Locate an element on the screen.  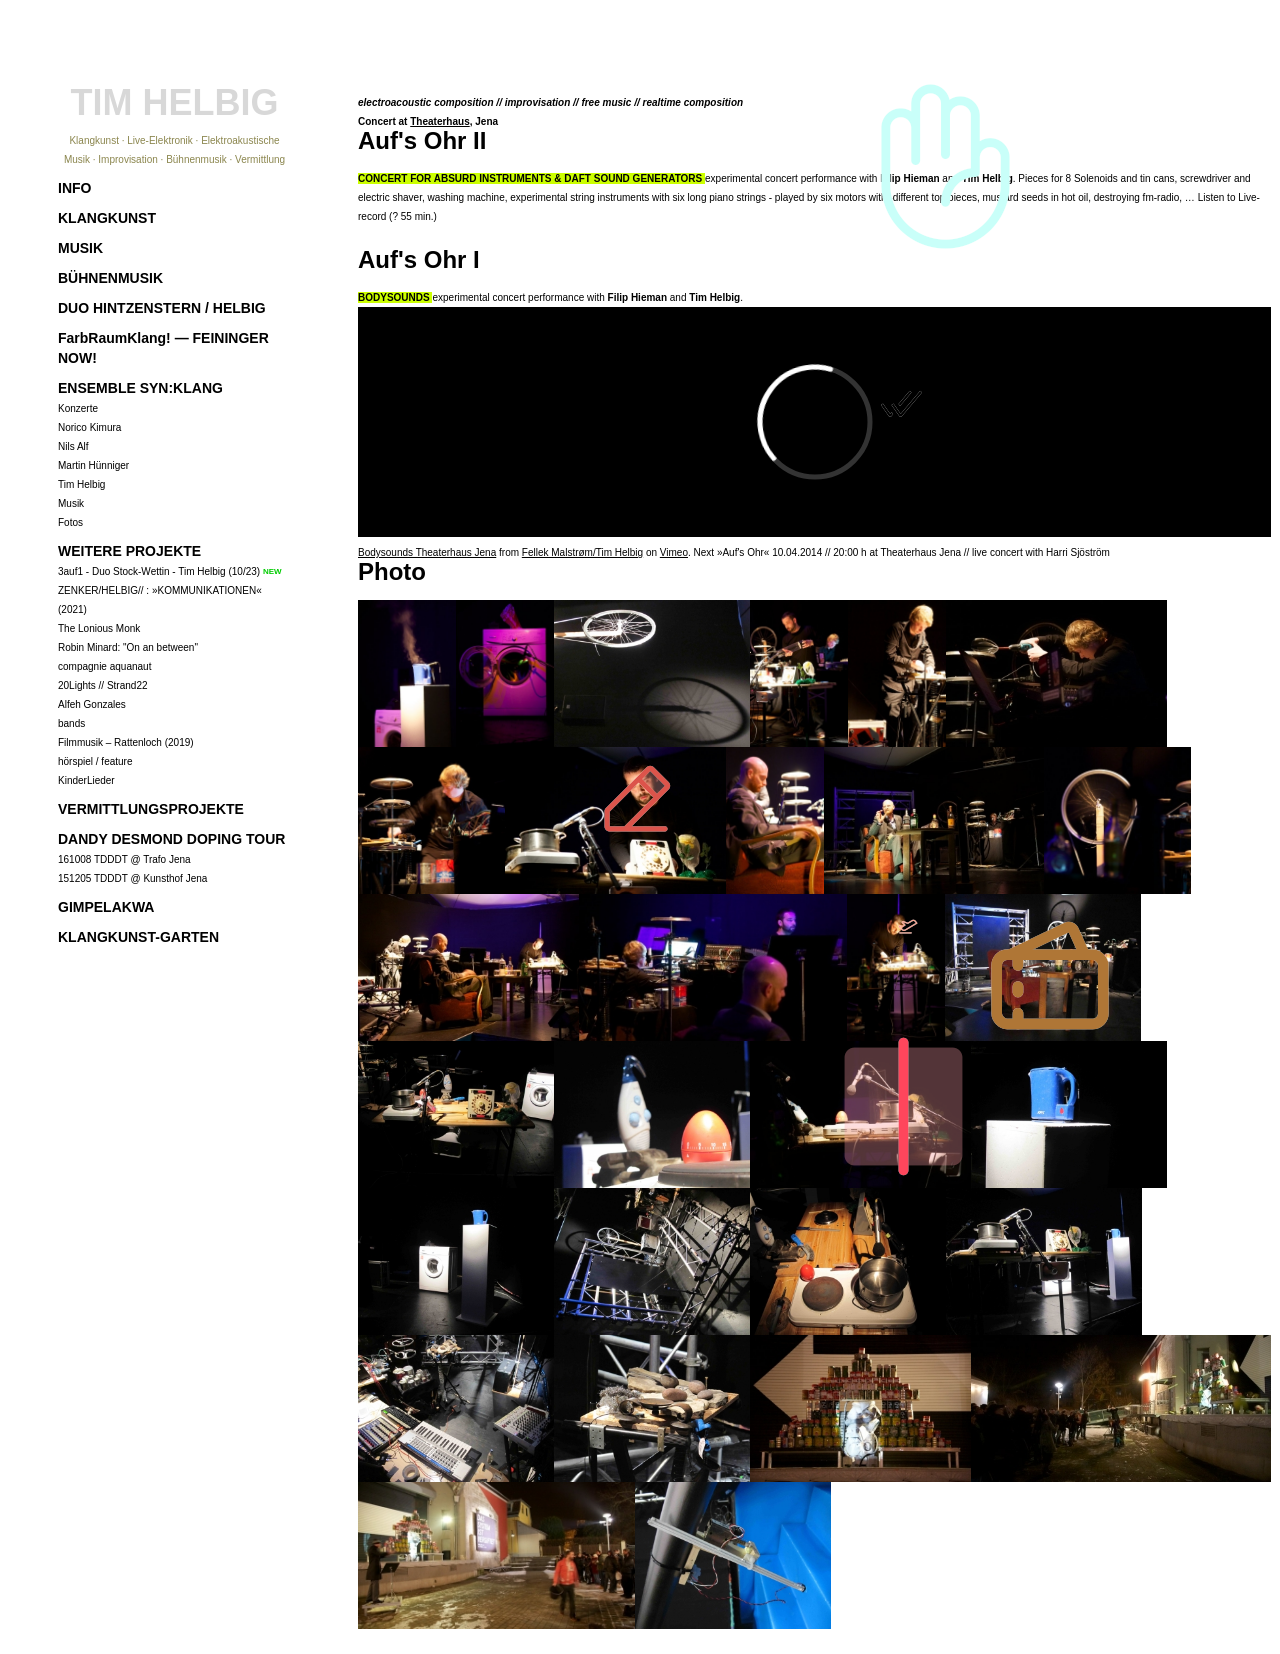
flight departure status indicator is located at coordinates (908, 926).